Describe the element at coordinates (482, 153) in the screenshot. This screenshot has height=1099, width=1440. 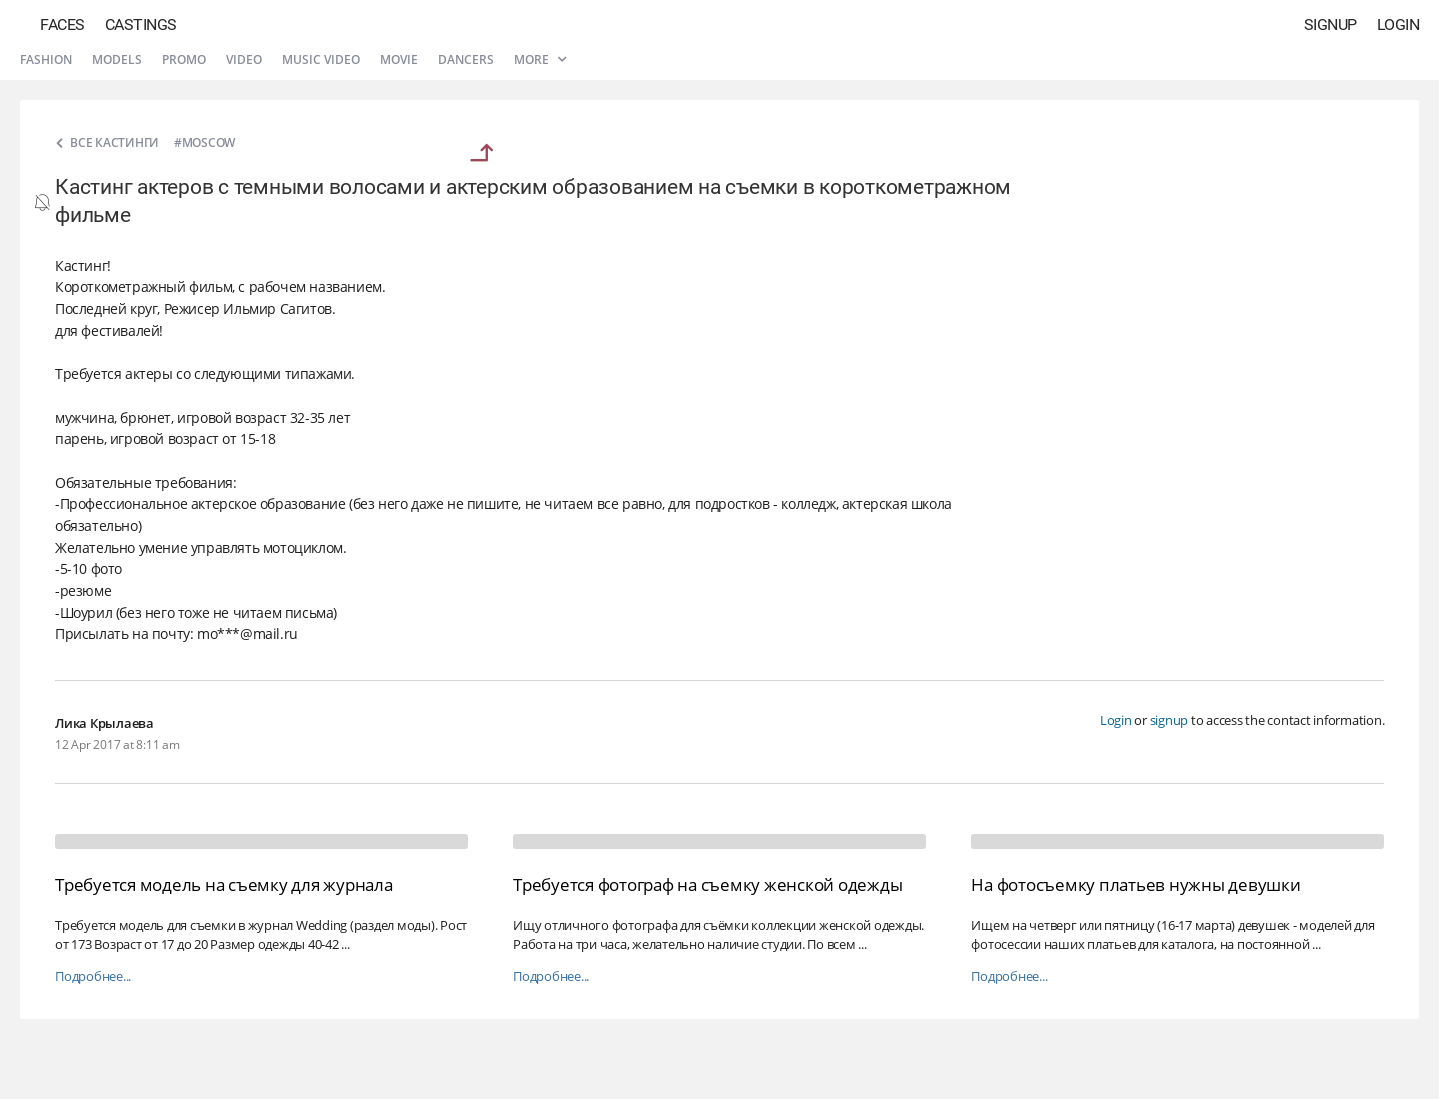
I see `redirect or branch off to a new path` at that location.